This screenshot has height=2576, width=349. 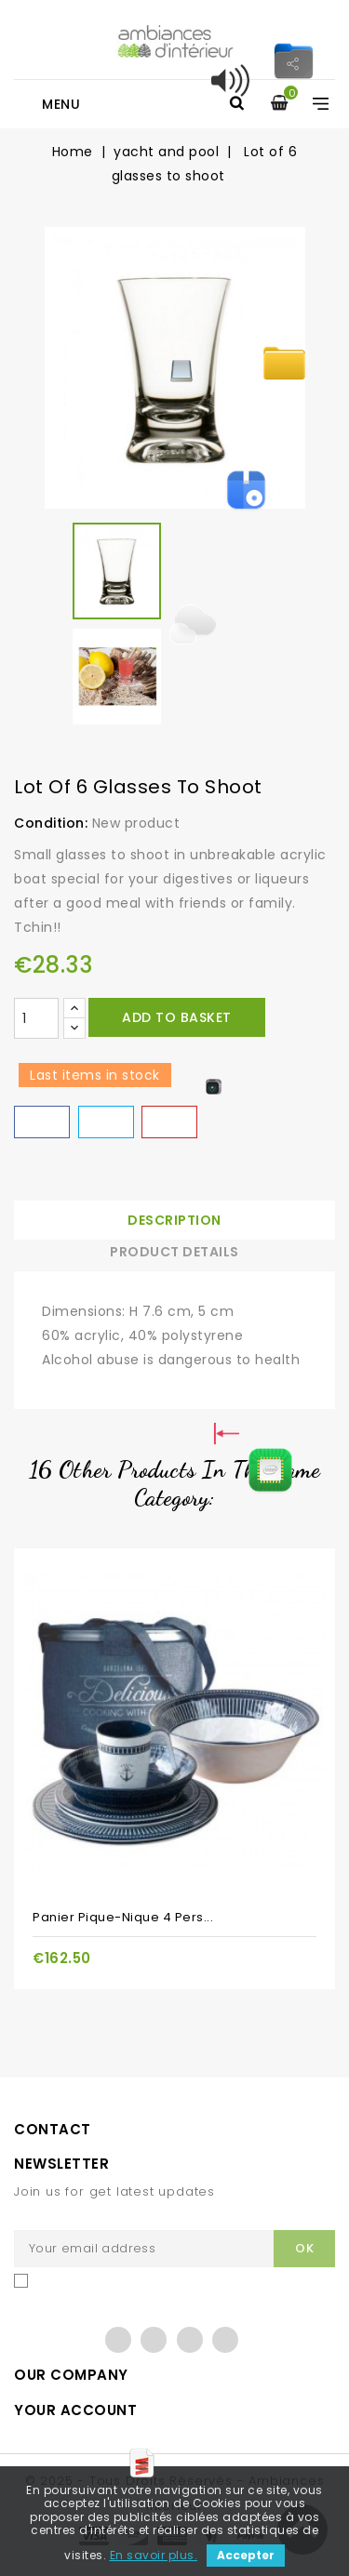 I want to click on go to the first item in a list or sequence, so click(x=226, y=1433).